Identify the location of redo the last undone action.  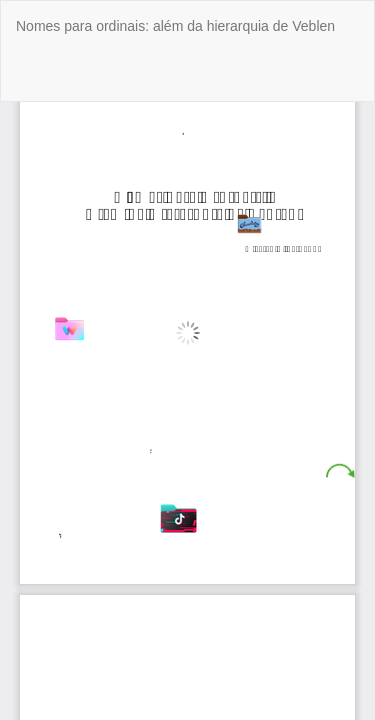
(339, 470).